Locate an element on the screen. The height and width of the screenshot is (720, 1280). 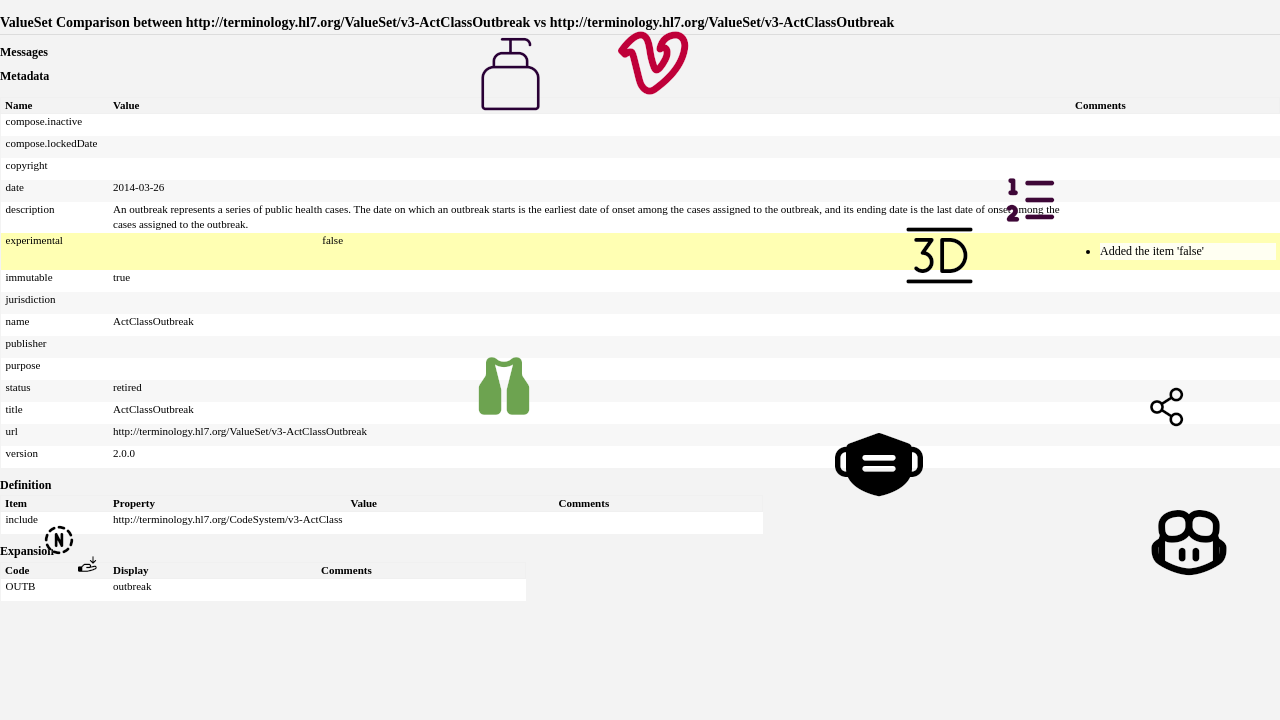
select safety vest or protective gear is located at coordinates (504, 386).